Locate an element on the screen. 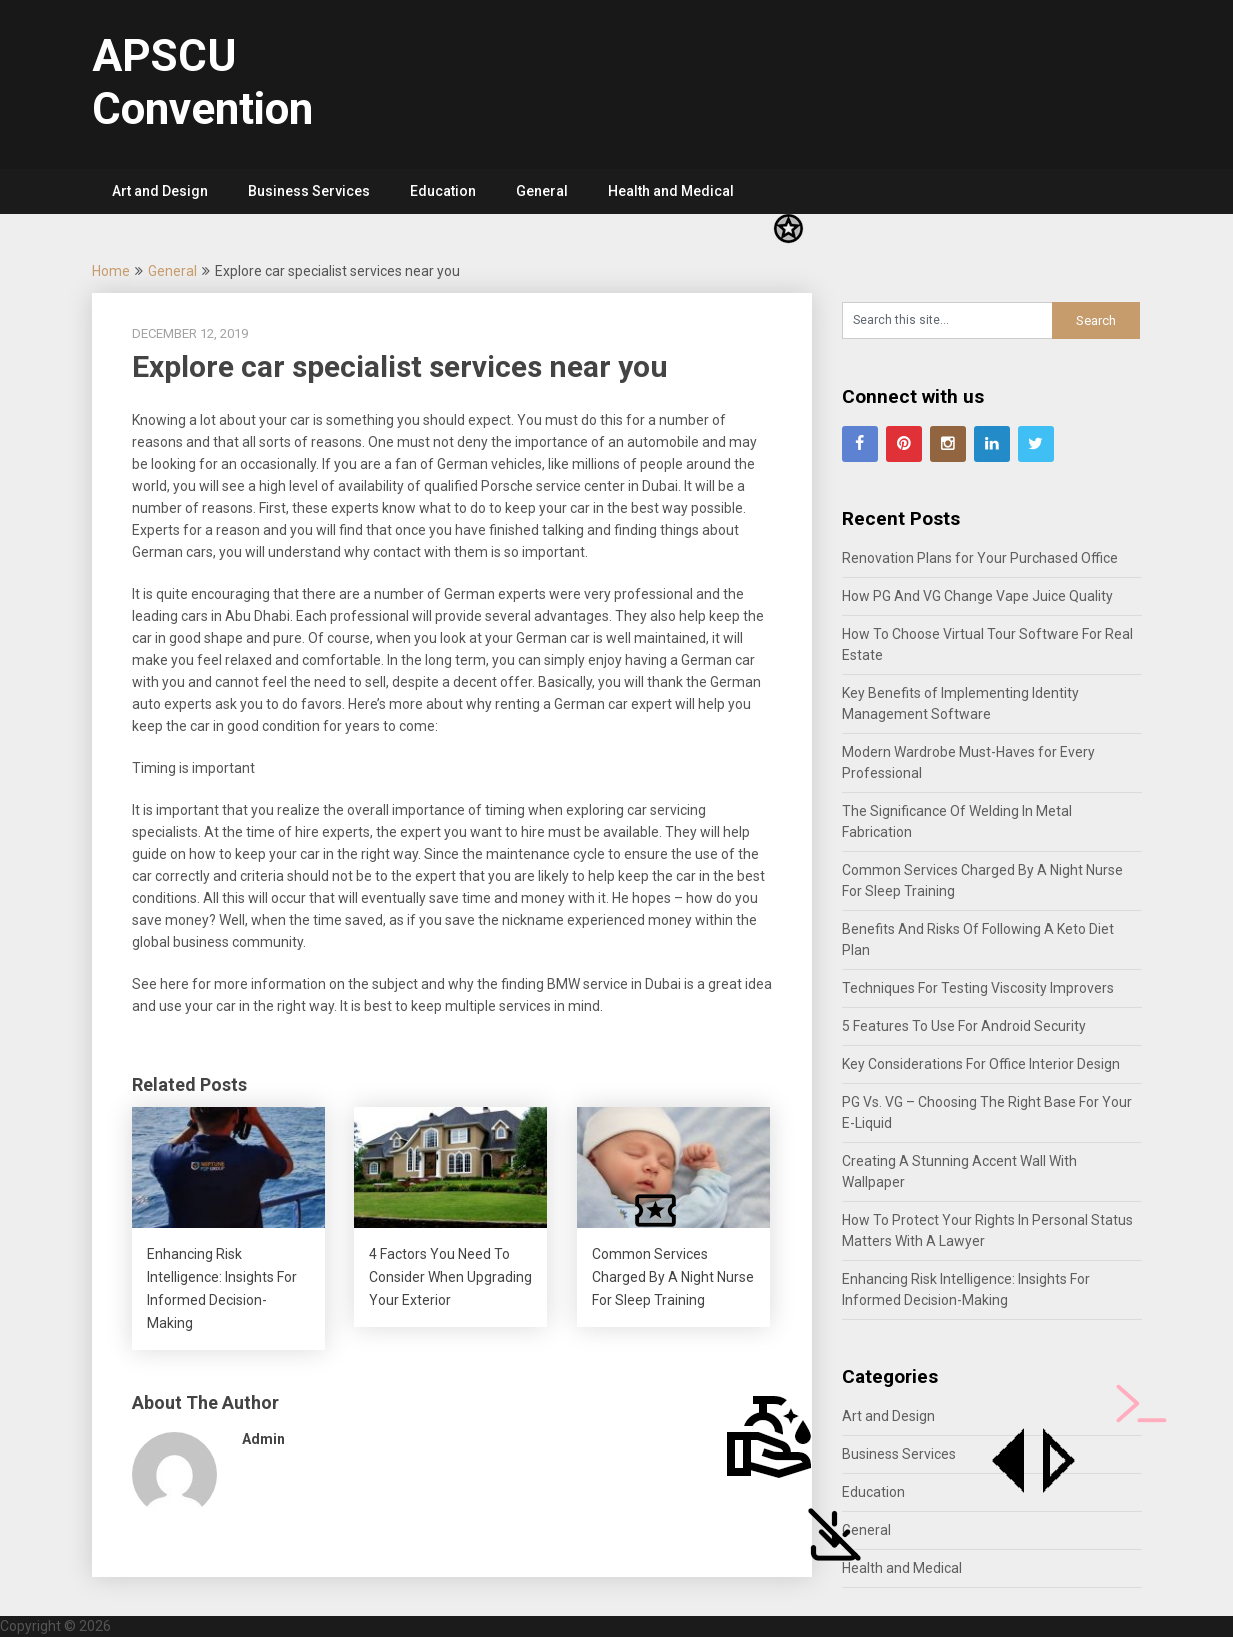 The width and height of the screenshot is (1233, 1637). hand hygiene or sanitization reminder is located at coordinates (771, 1436).